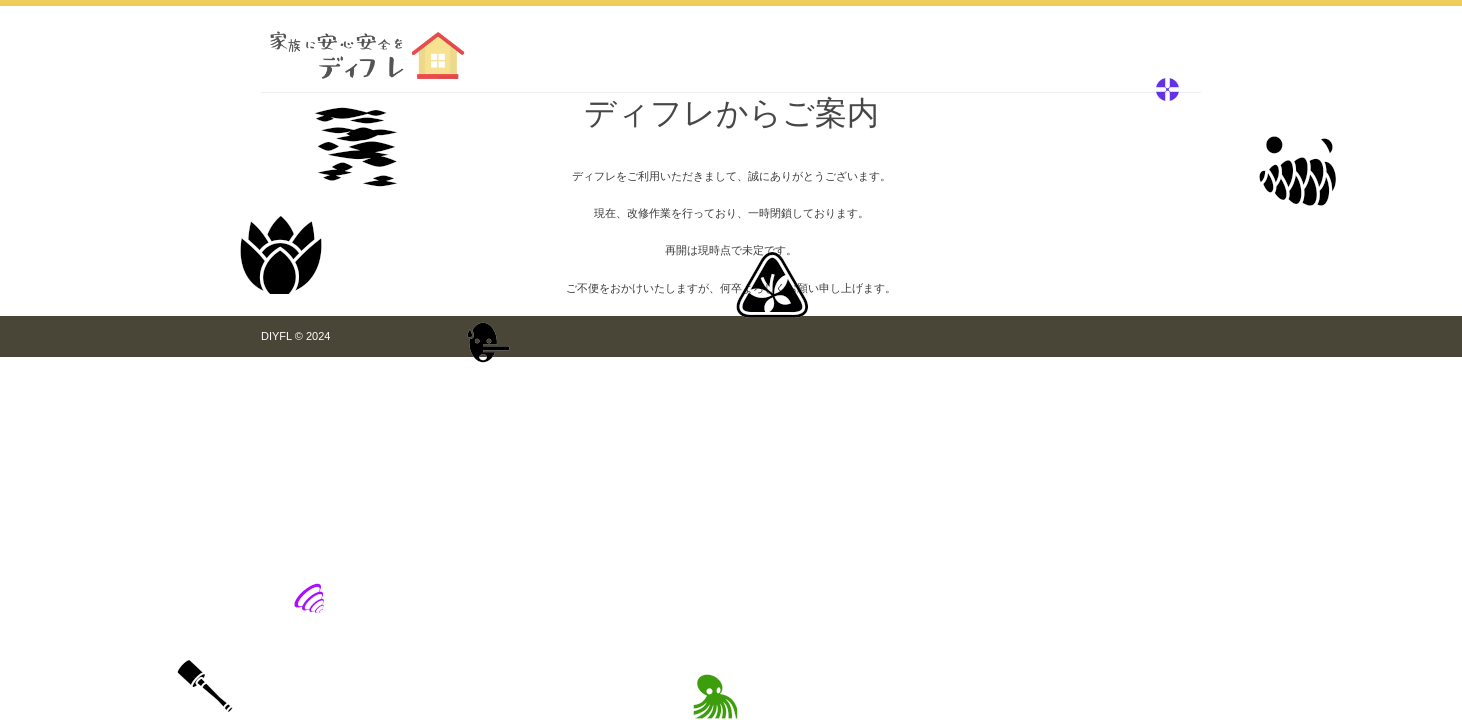 This screenshot has width=1462, height=720. Describe the element at coordinates (488, 342) in the screenshot. I see `indicates a player is bluffing or lying` at that location.